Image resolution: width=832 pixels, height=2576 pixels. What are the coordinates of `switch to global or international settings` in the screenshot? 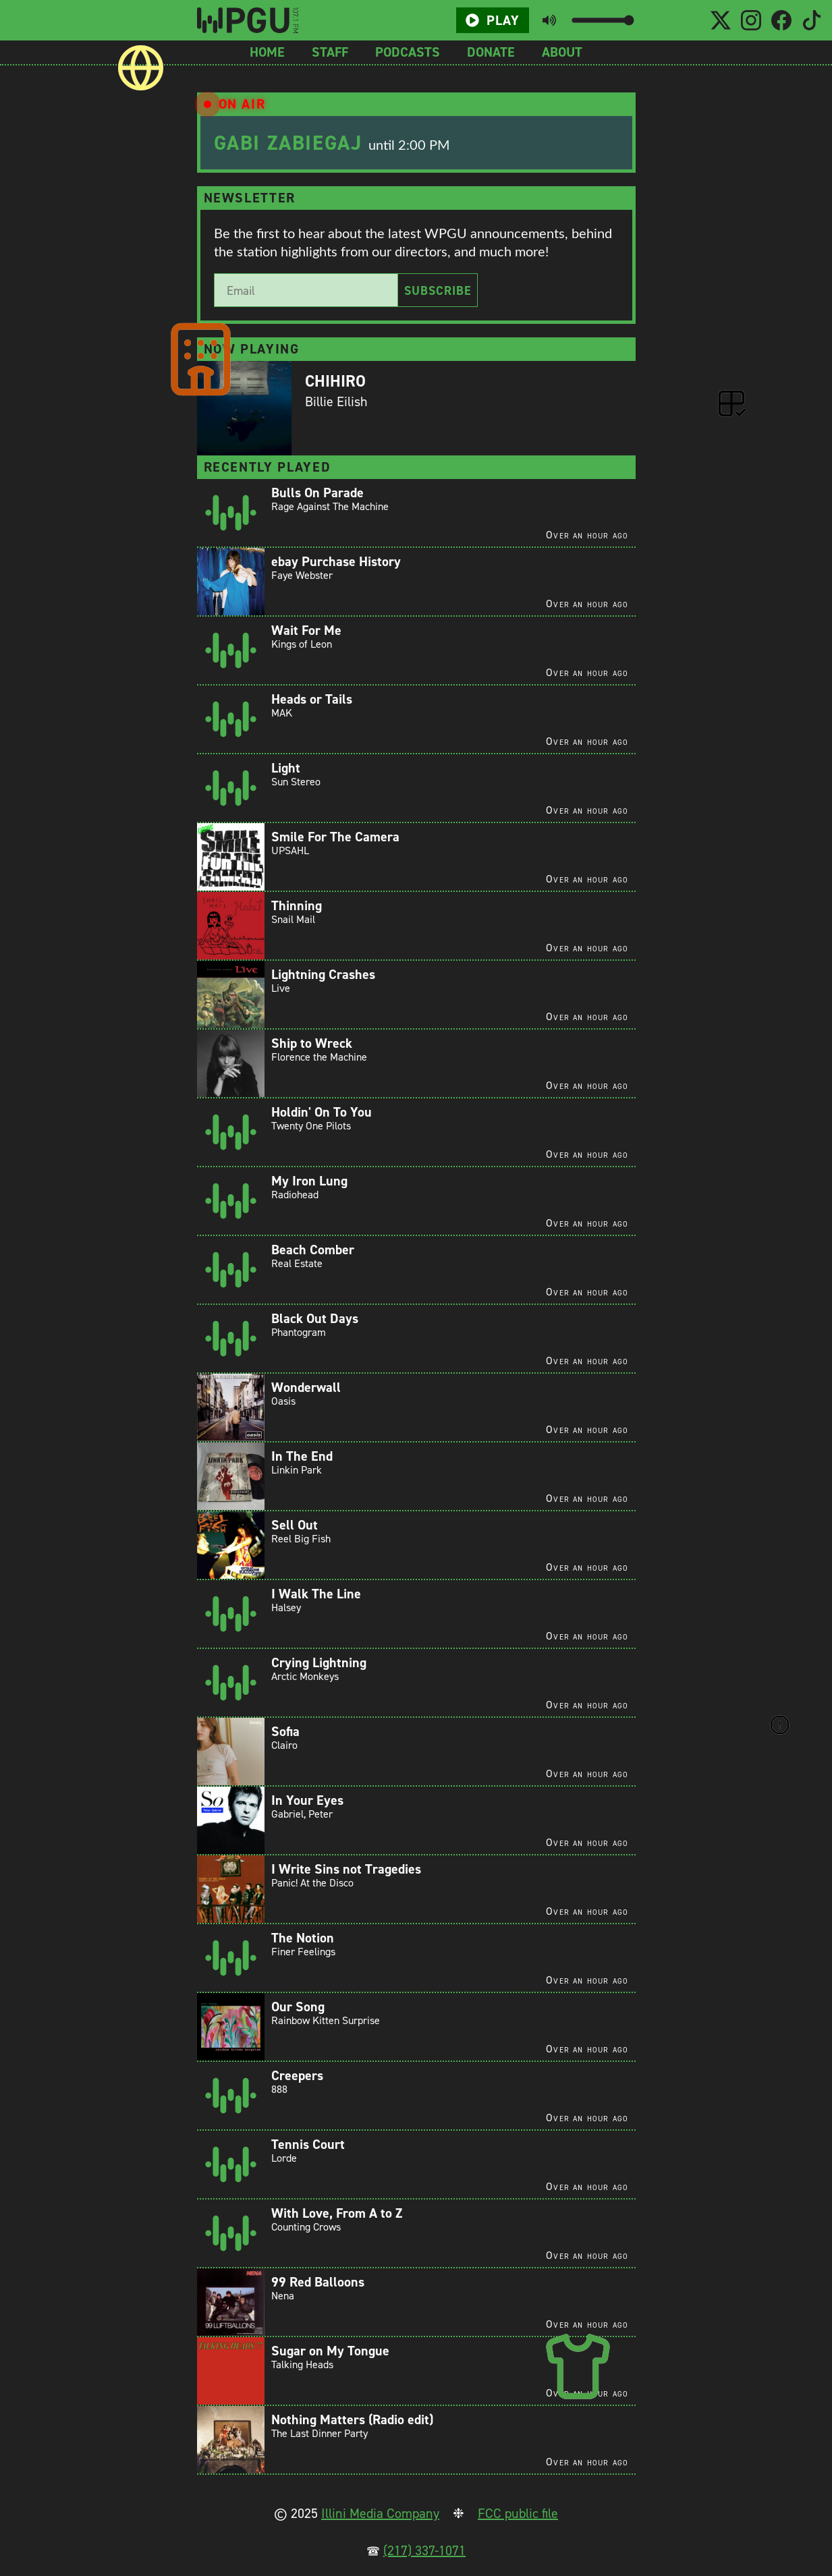 It's located at (140, 67).